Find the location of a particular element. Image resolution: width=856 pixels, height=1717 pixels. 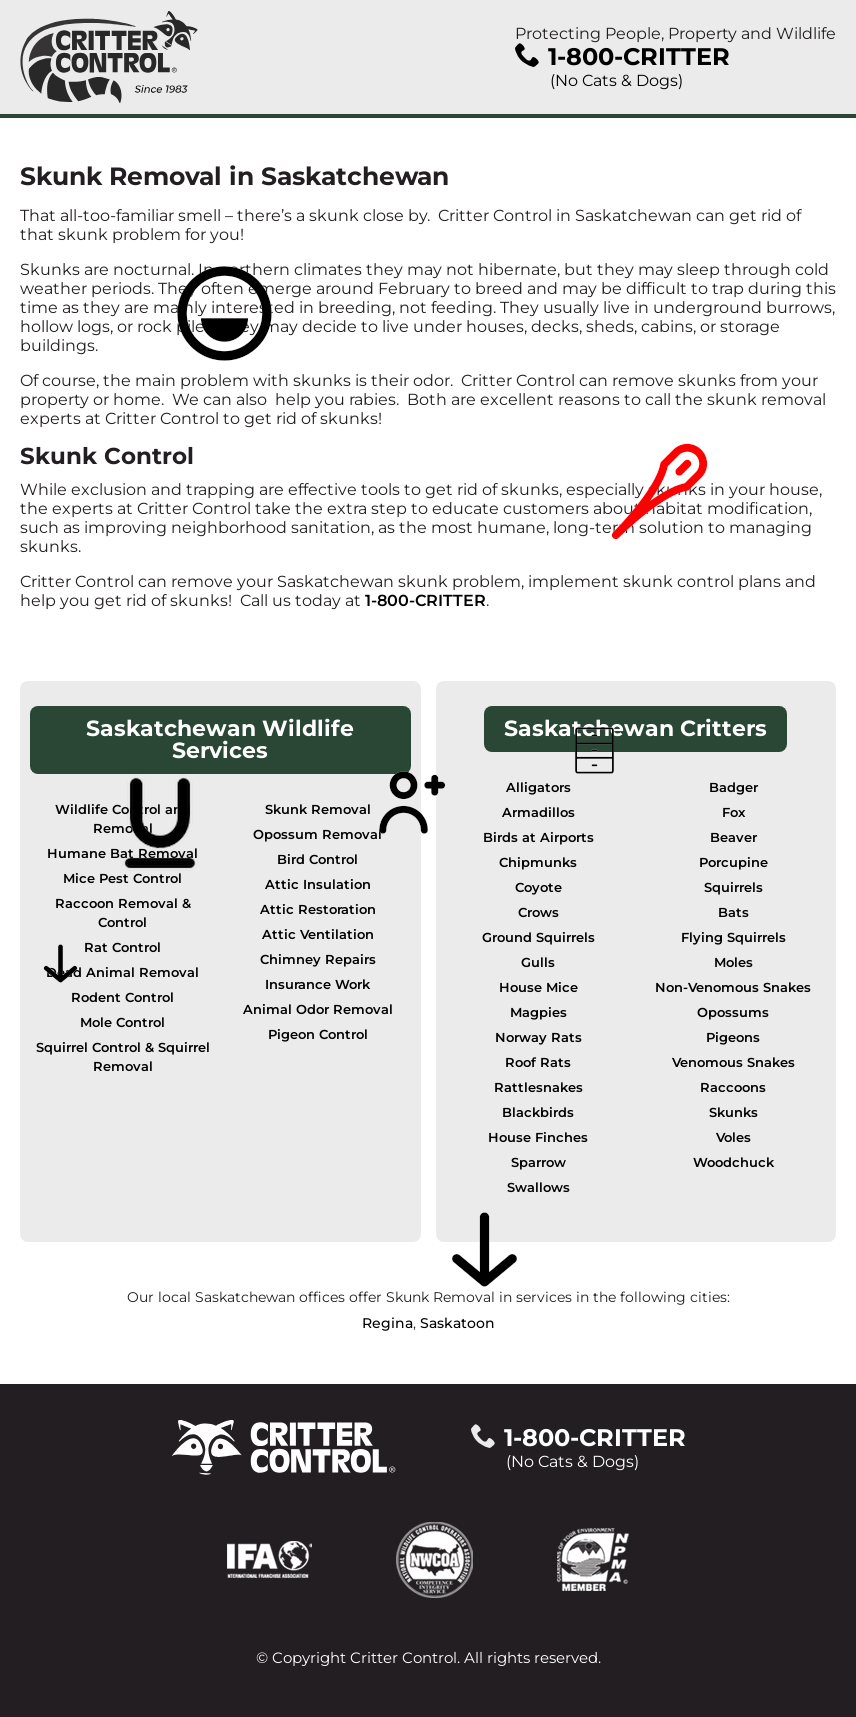

apply underline formatting to selected text is located at coordinates (160, 823).